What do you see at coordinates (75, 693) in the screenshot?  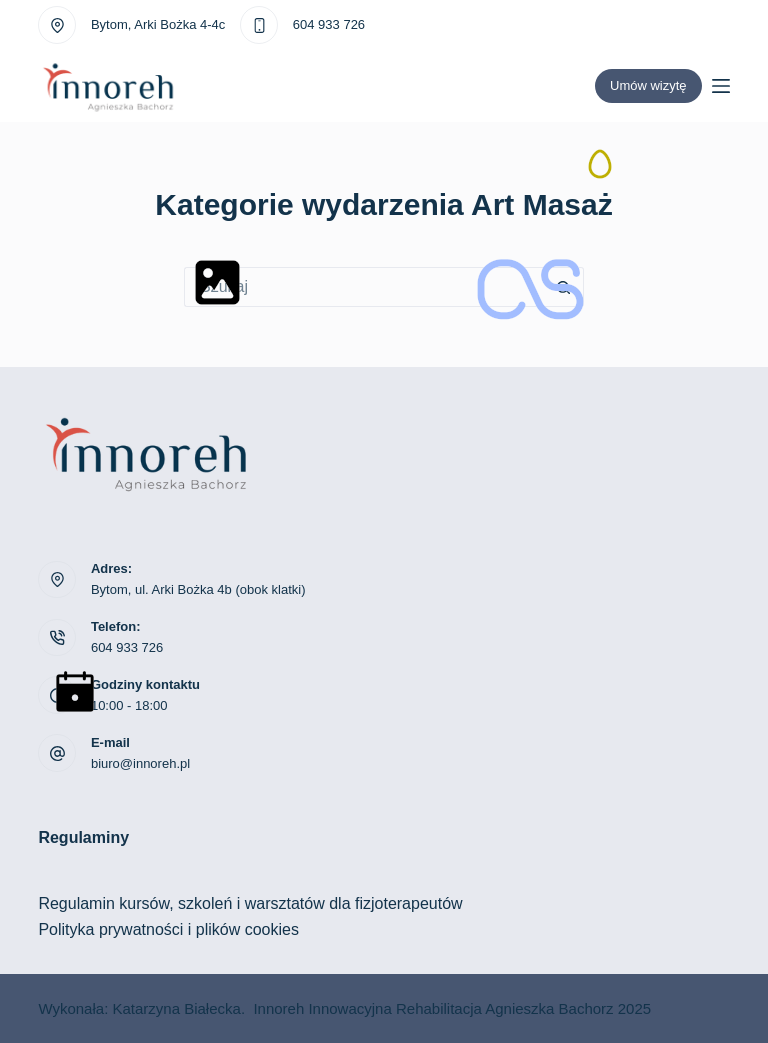 I see `calendar event or reminder pending` at bounding box center [75, 693].